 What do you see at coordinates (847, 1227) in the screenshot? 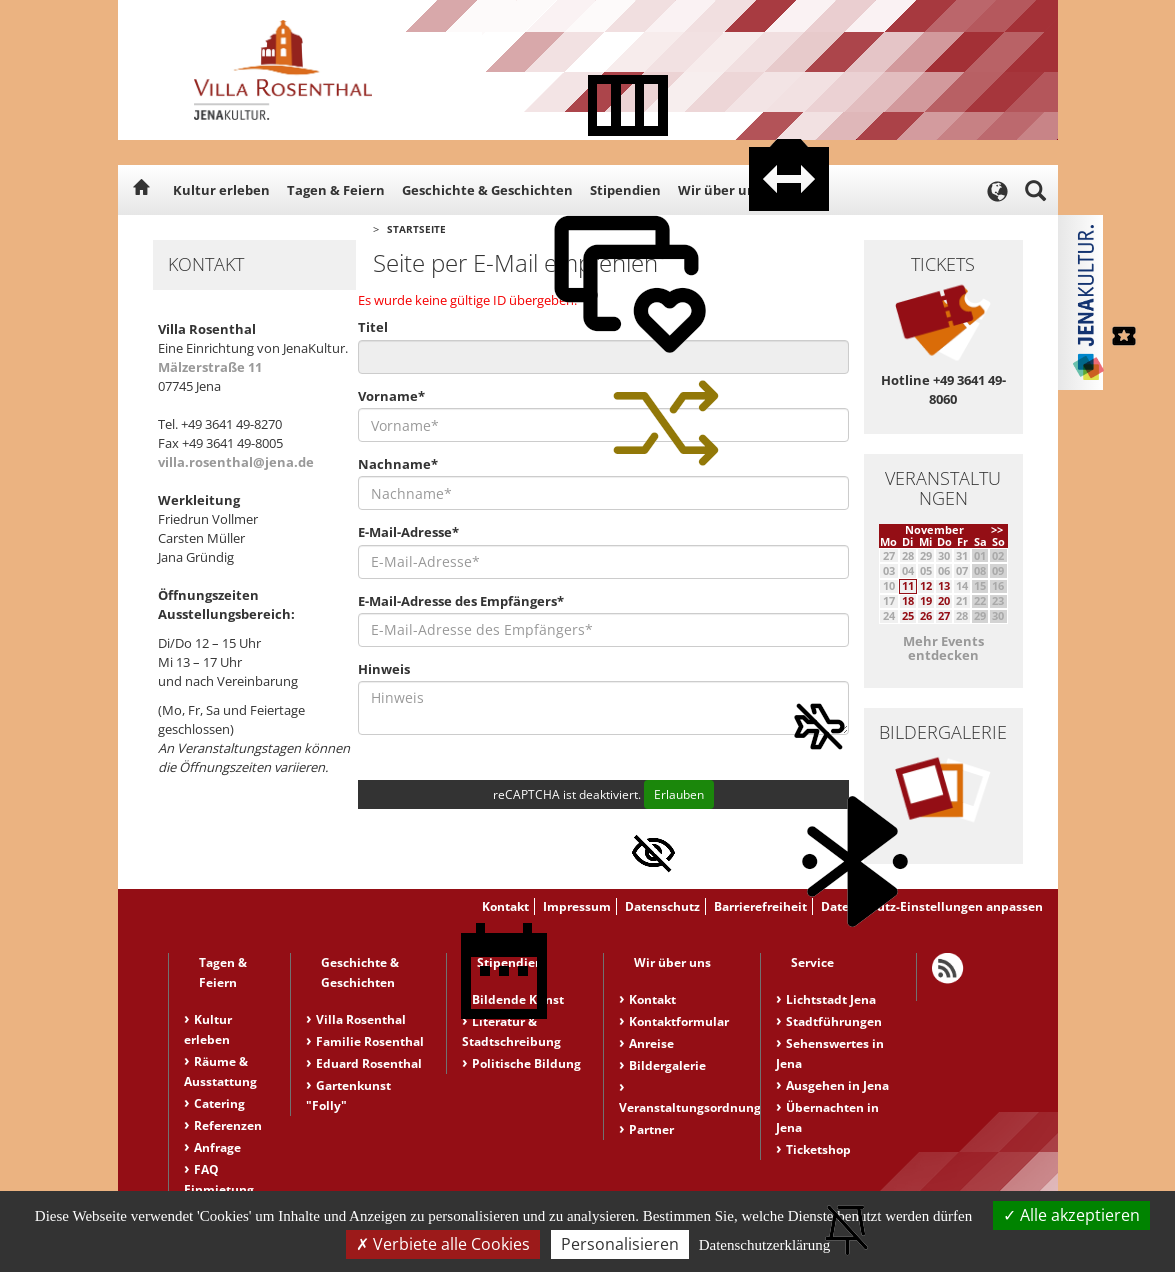
I see `unpin an item from its current location` at bounding box center [847, 1227].